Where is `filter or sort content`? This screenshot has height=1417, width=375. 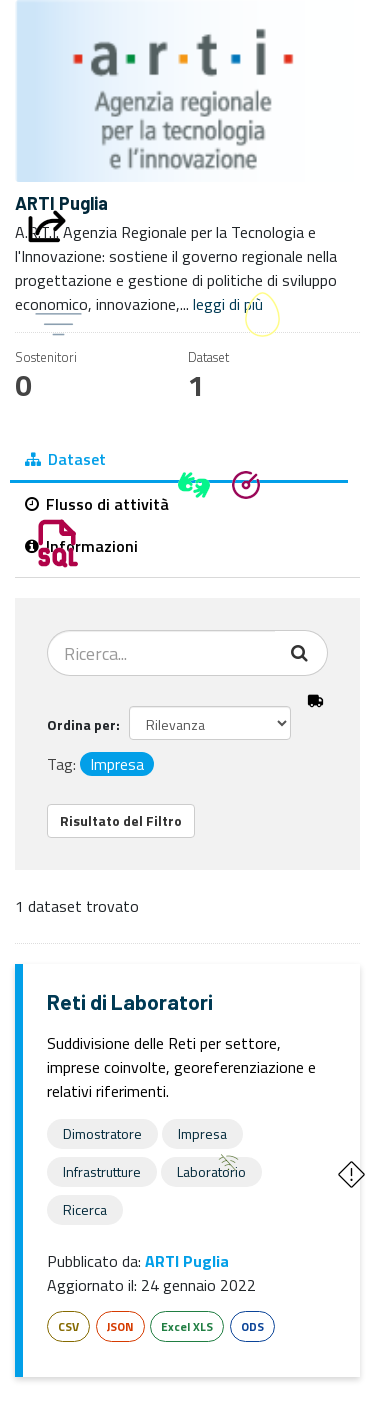 filter or sort content is located at coordinates (58, 322).